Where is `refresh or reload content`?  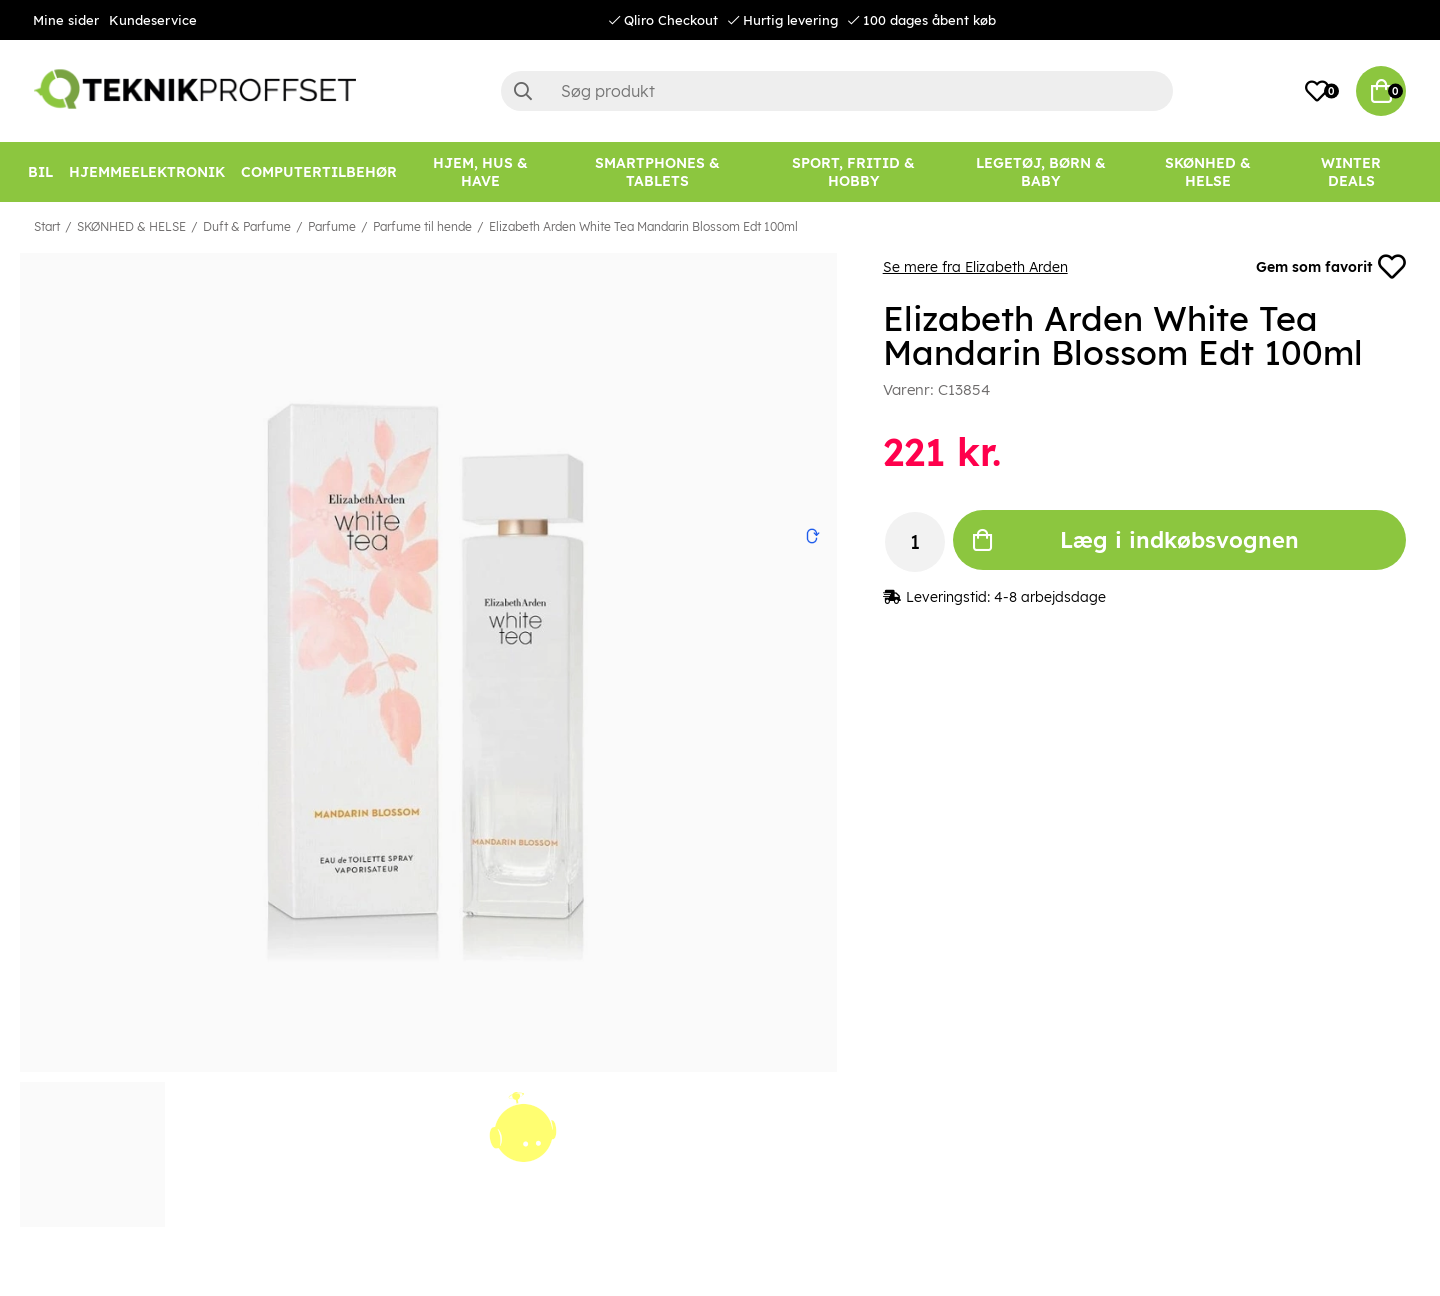
refresh or reload content is located at coordinates (812, 536).